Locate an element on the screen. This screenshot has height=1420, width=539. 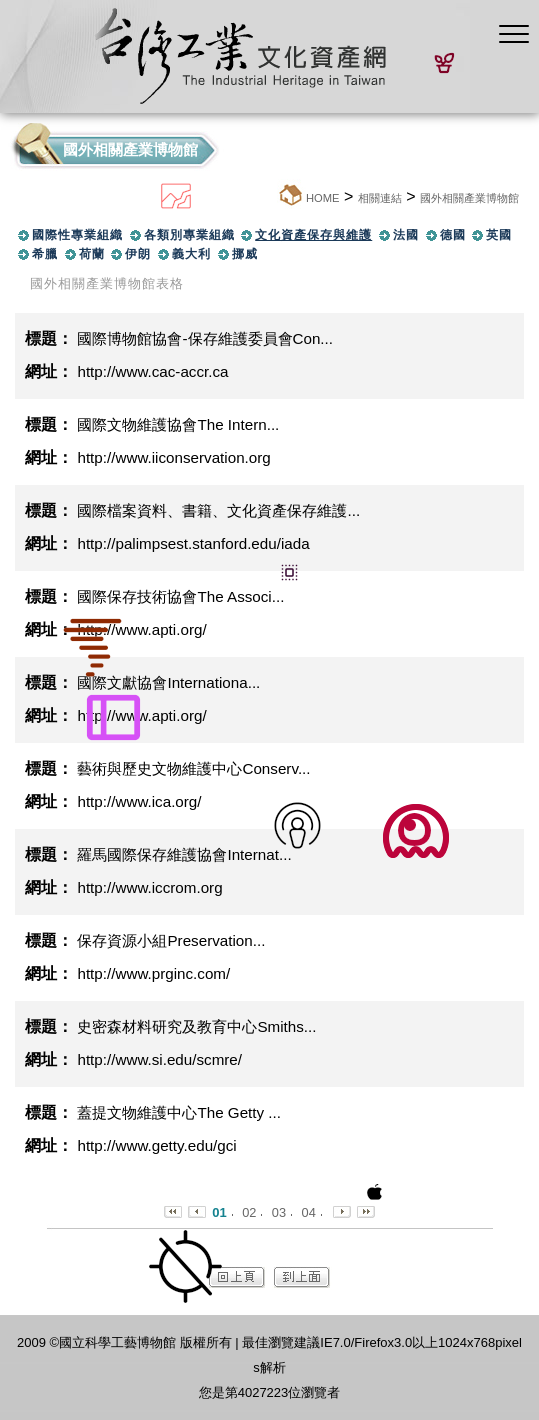
toggle sidebar panel visibility is located at coordinates (113, 717).